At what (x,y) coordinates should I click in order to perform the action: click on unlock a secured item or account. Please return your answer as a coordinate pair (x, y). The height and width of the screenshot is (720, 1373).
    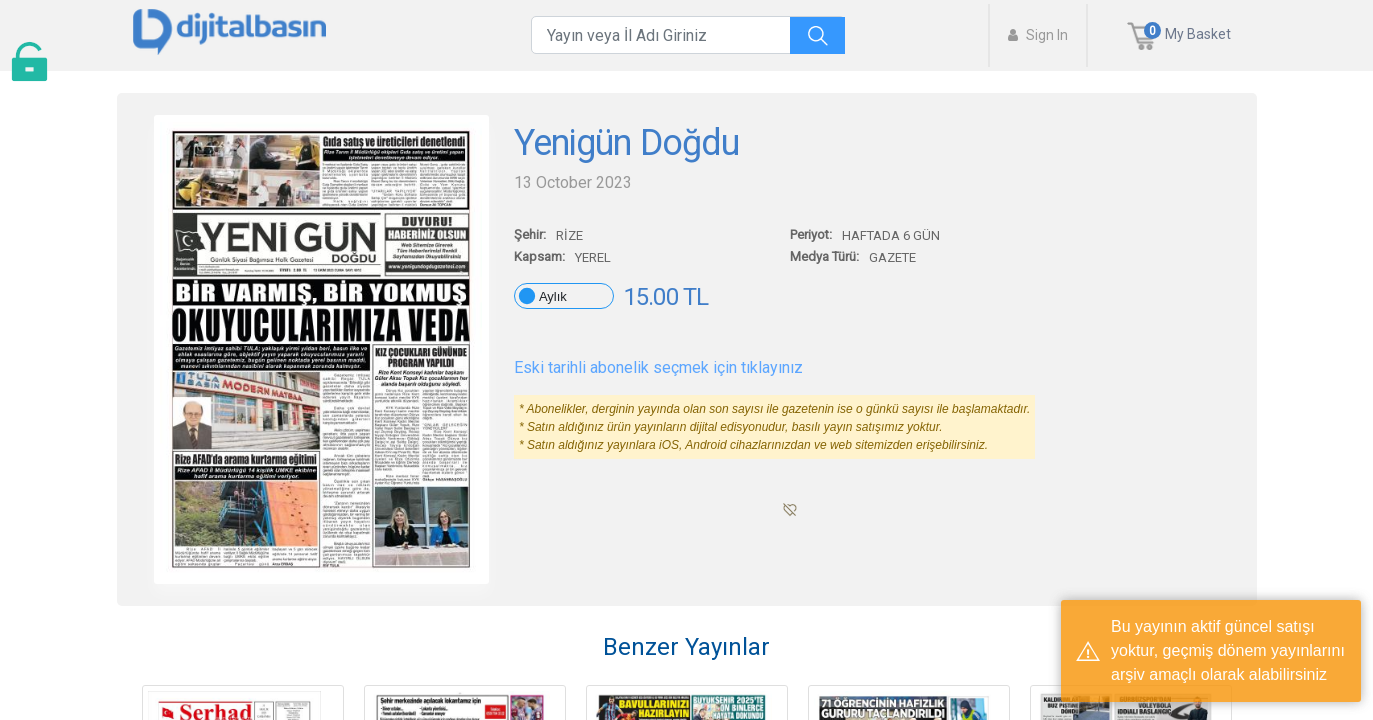
    Looking at the image, I should click on (29, 61).